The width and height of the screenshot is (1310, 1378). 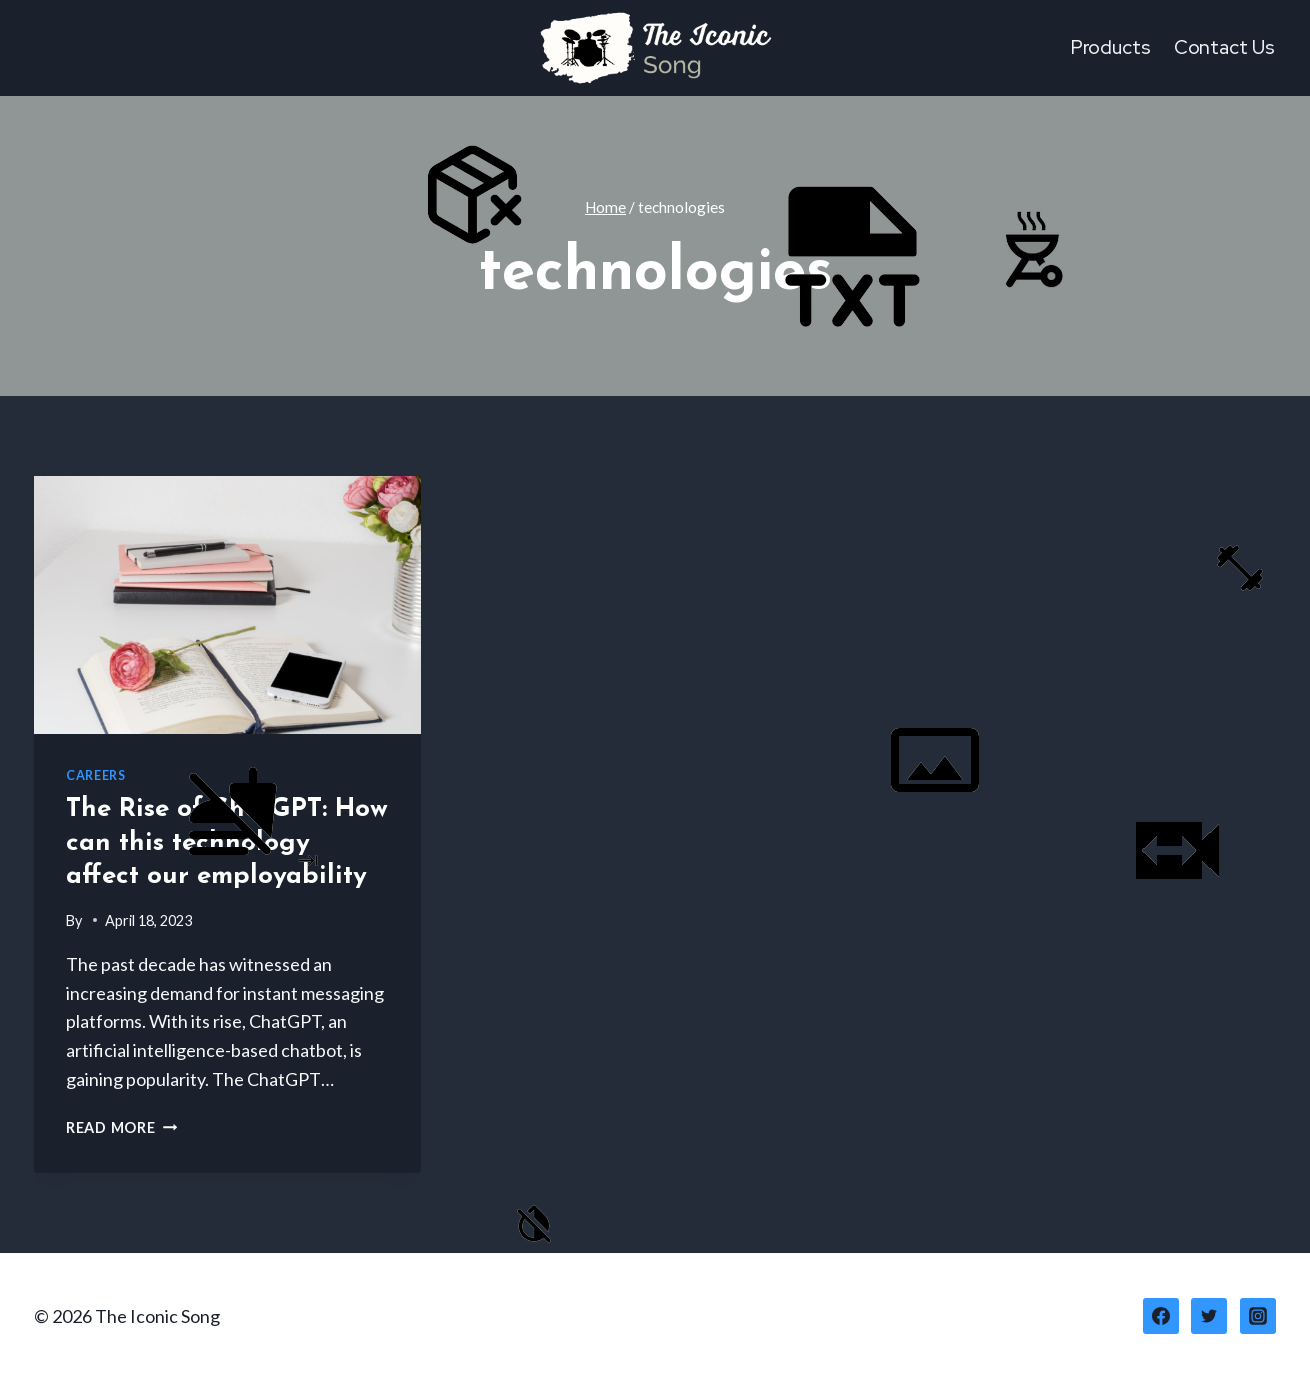 I want to click on switch between front and rear camera during video recording, so click(x=1177, y=850).